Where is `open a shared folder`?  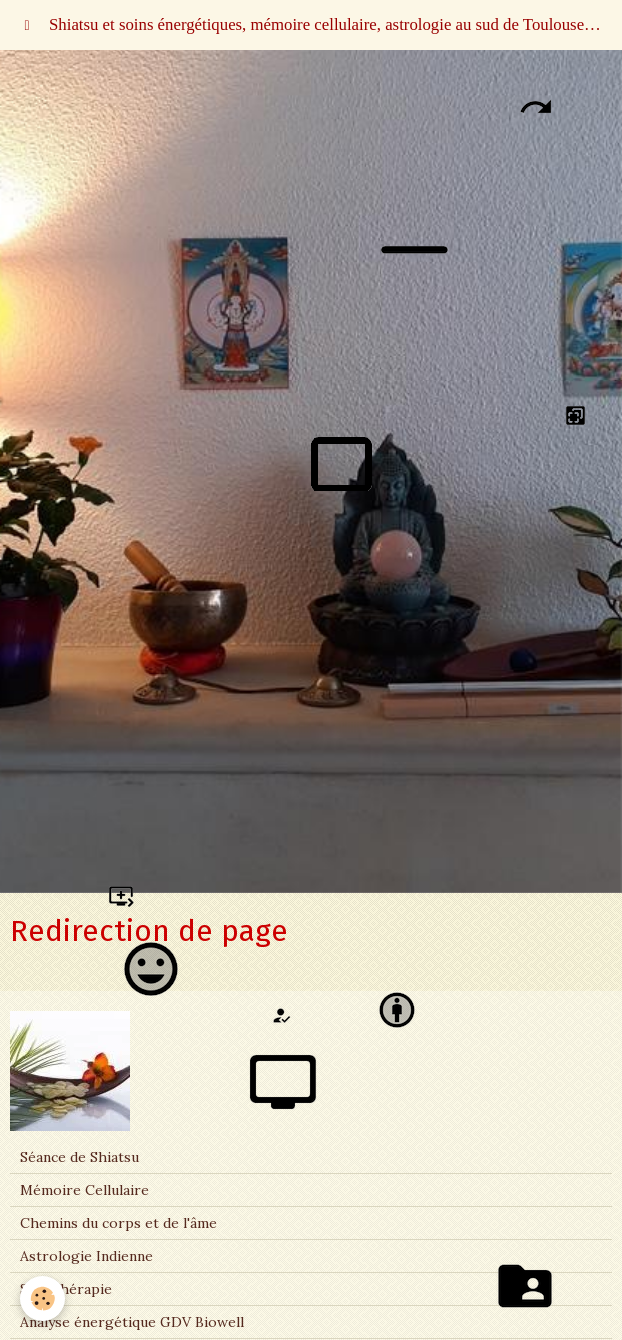
open a shared folder is located at coordinates (525, 1286).